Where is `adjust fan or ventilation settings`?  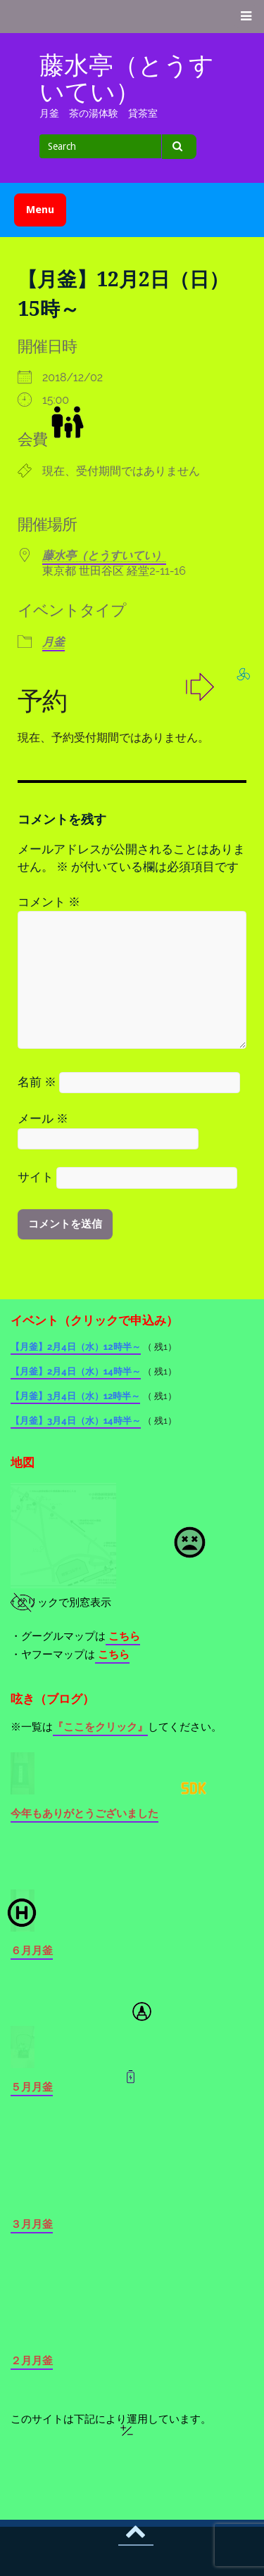
adjust fan or ventilation settings is located at coordinates (243, 675).